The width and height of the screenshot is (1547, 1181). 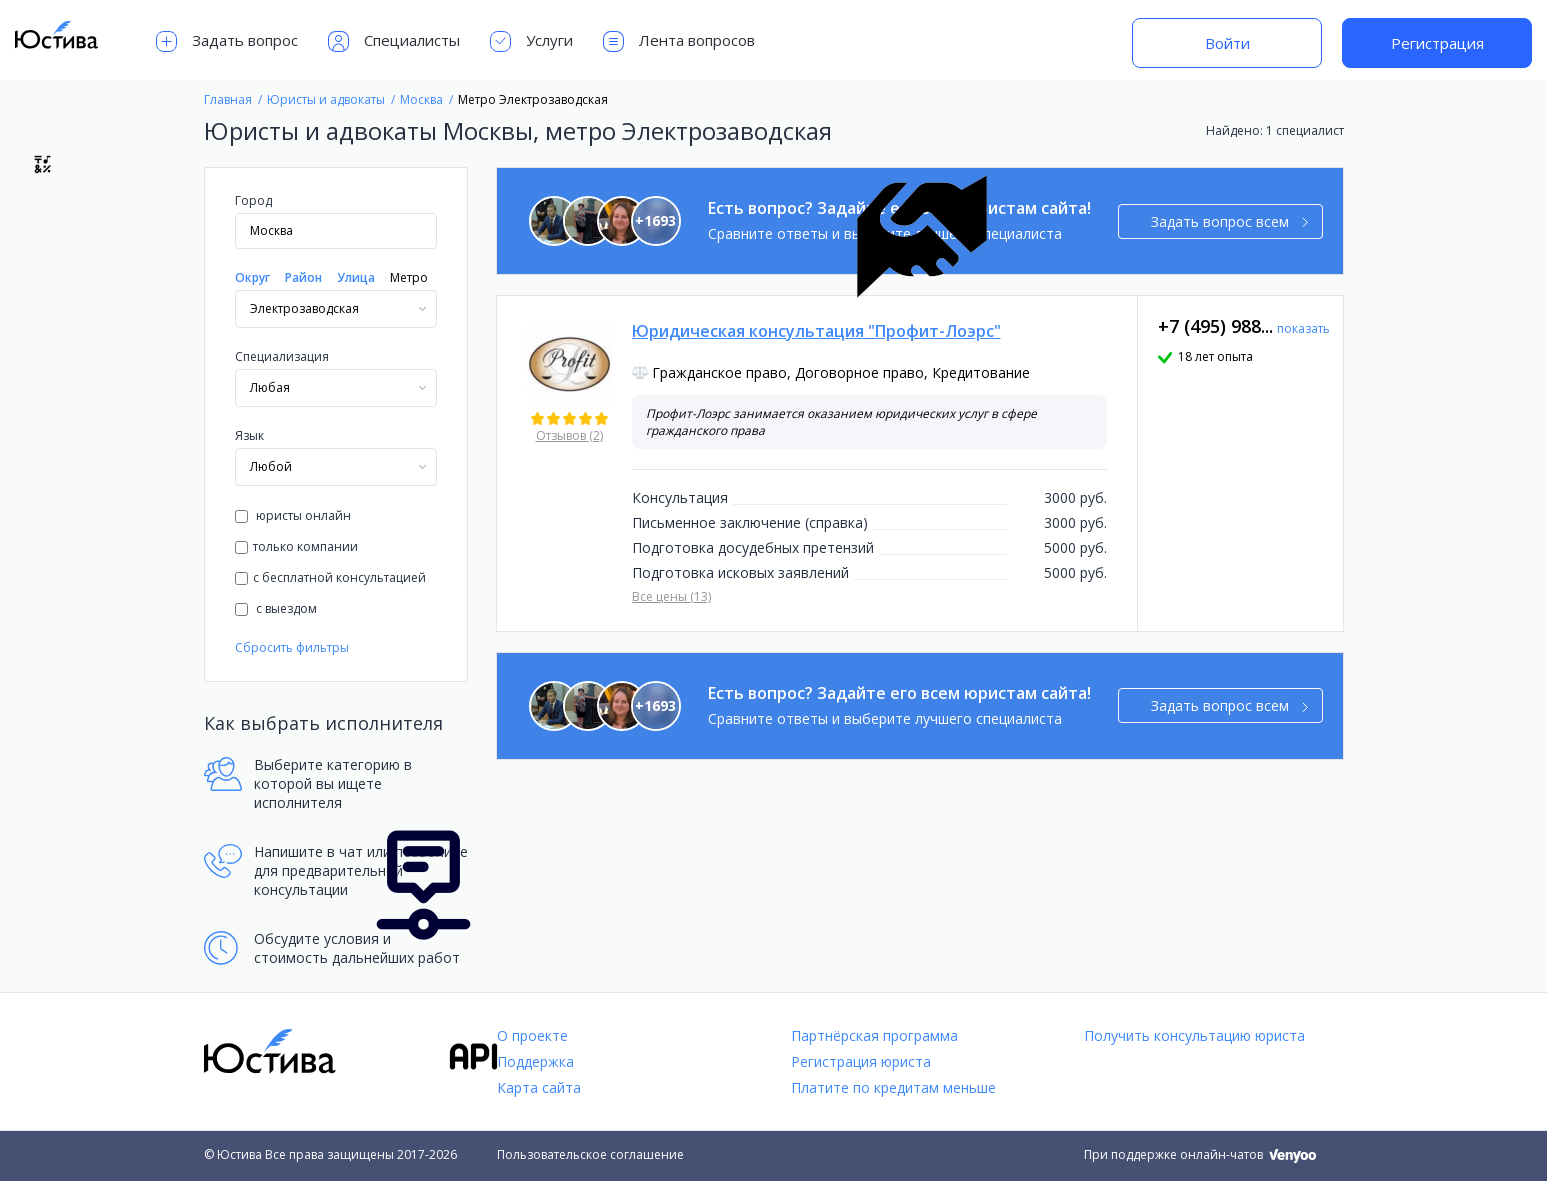 I want to click on access API settings or documentation, so click(x=473, y=1056).